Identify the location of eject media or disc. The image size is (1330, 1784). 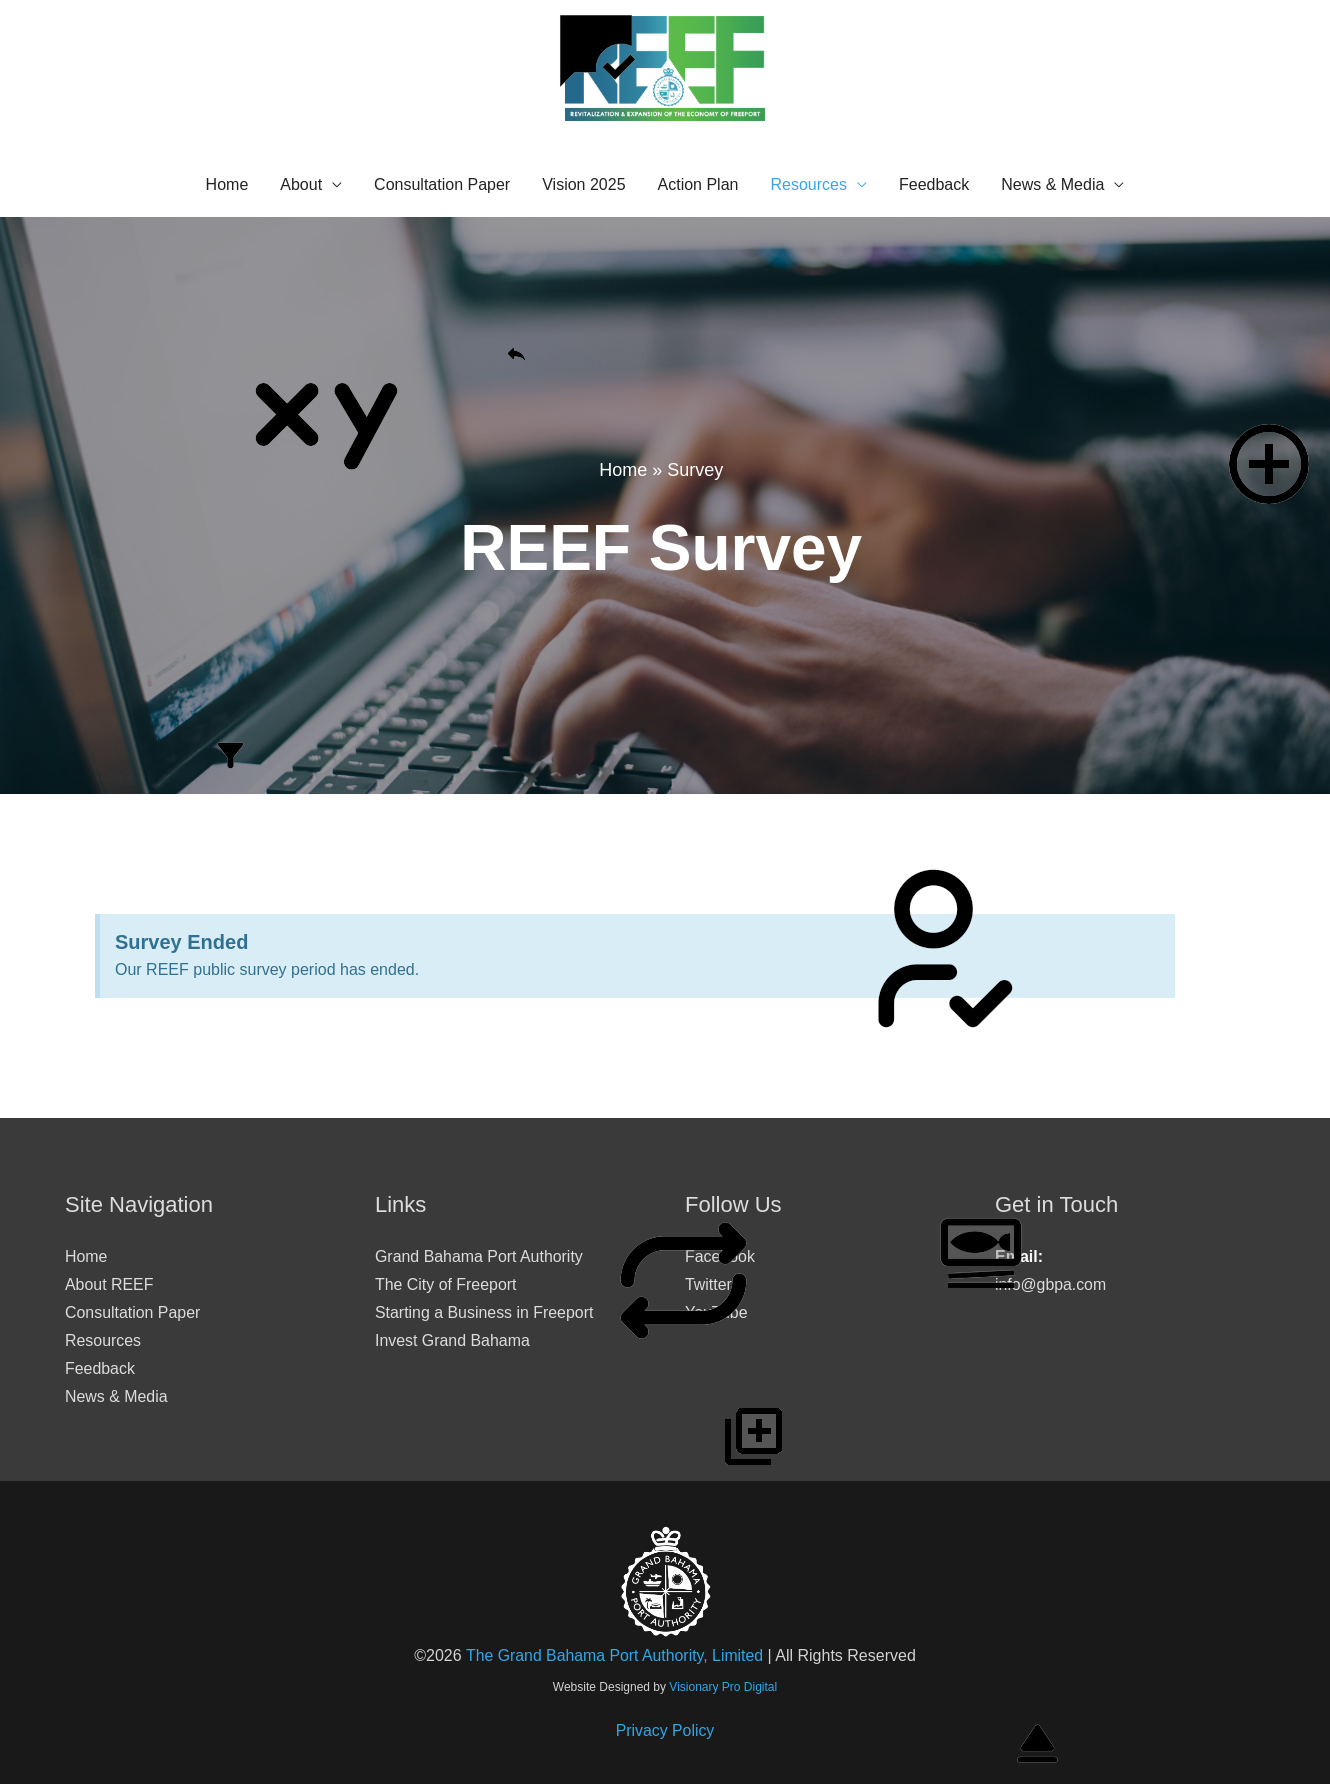
(1037, 1742).